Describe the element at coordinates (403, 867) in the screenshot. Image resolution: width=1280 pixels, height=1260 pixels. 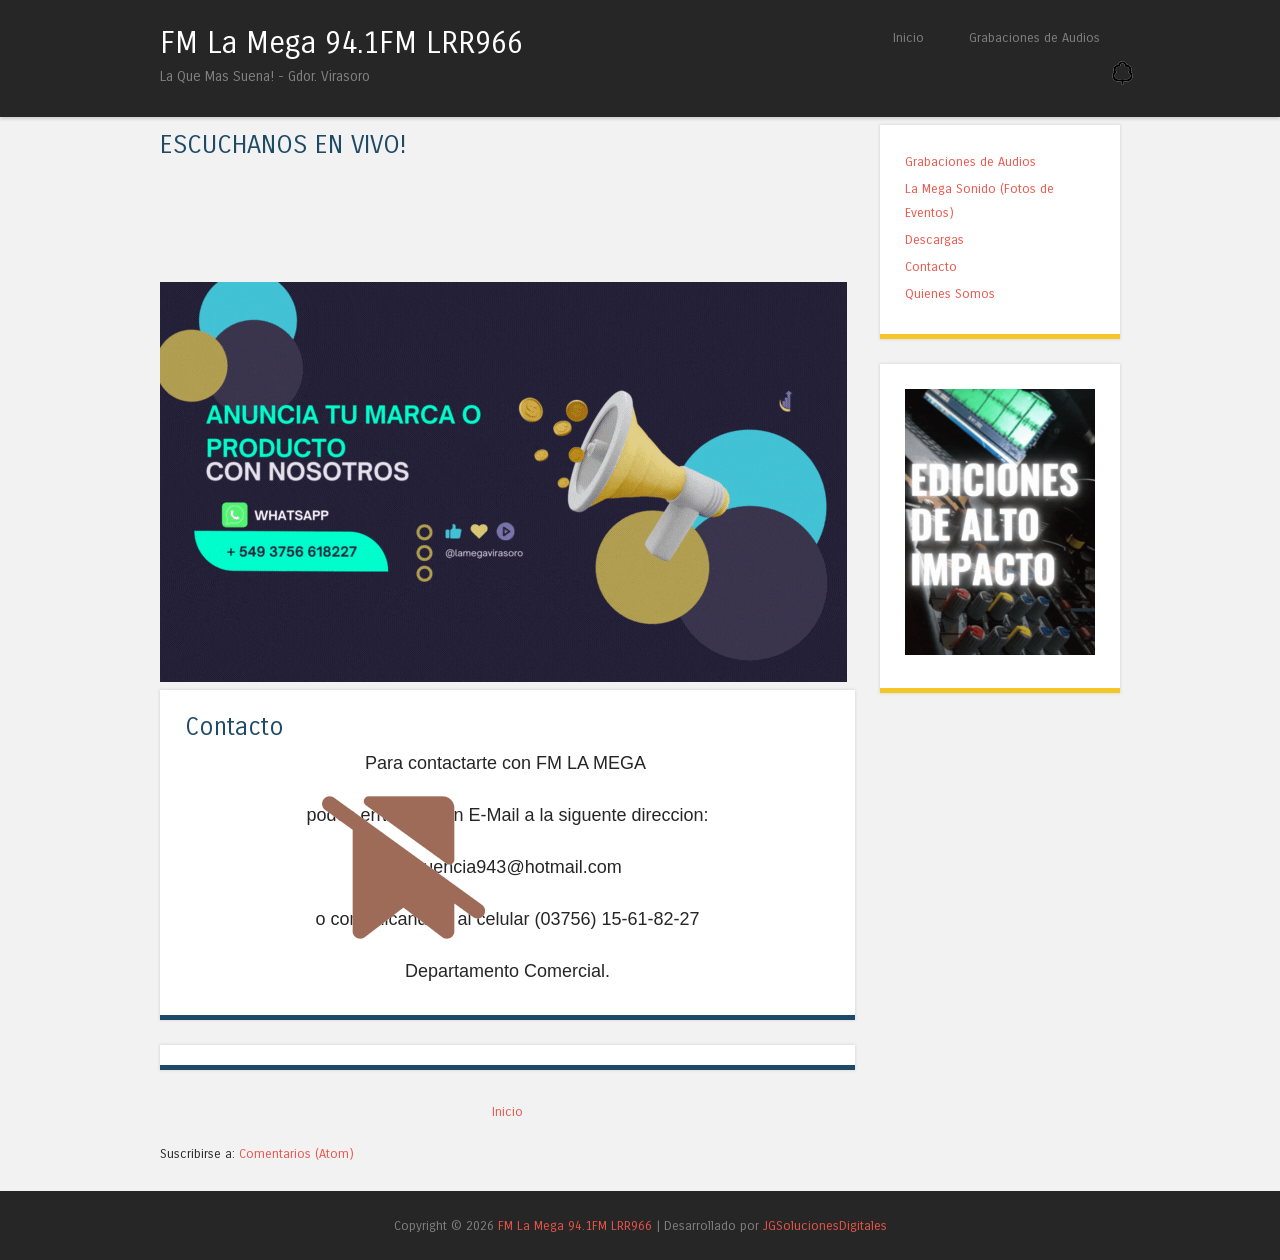
I see `remove from saved bookmarks` at that location.